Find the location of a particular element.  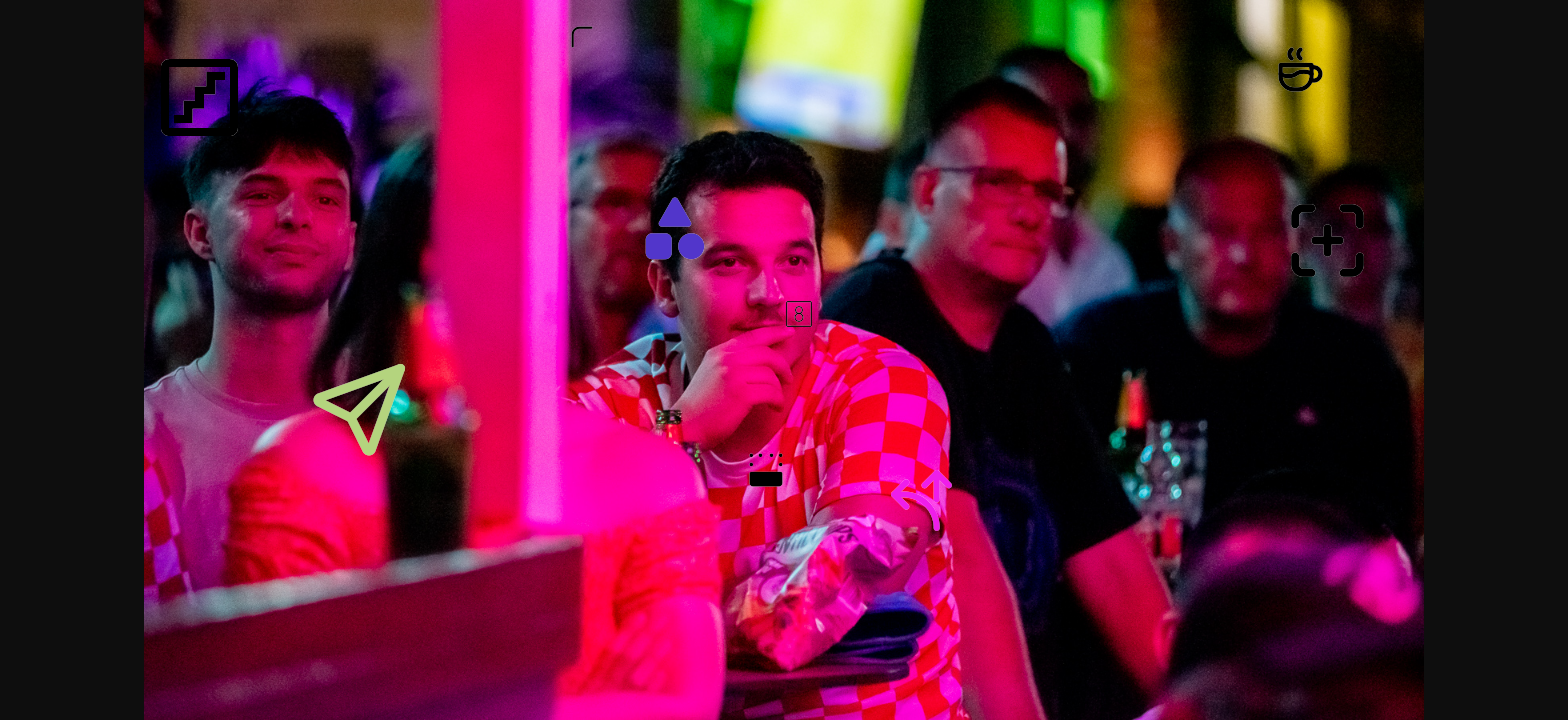

find nearby coffee shops is located at coordinates (1300, 69).